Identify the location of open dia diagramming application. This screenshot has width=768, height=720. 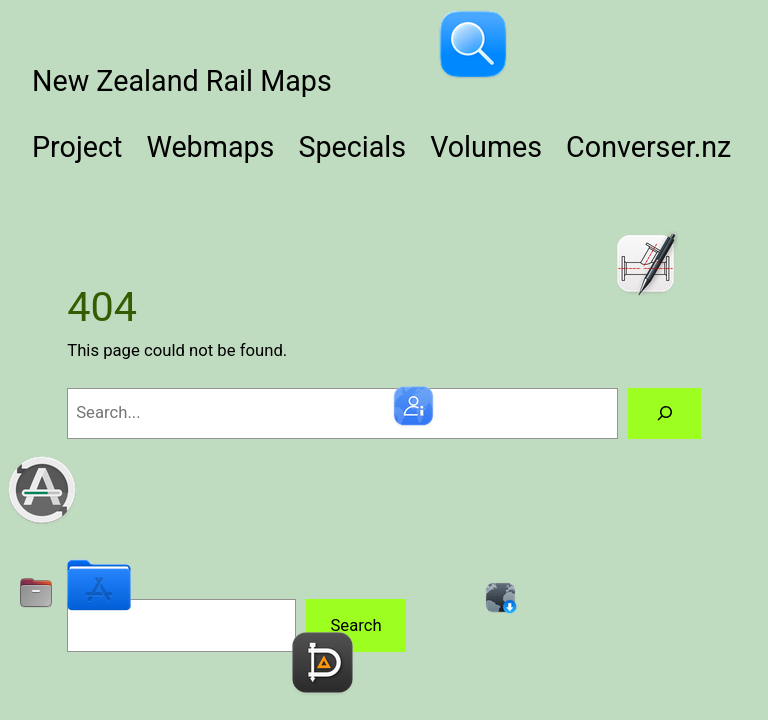
(322, 662).